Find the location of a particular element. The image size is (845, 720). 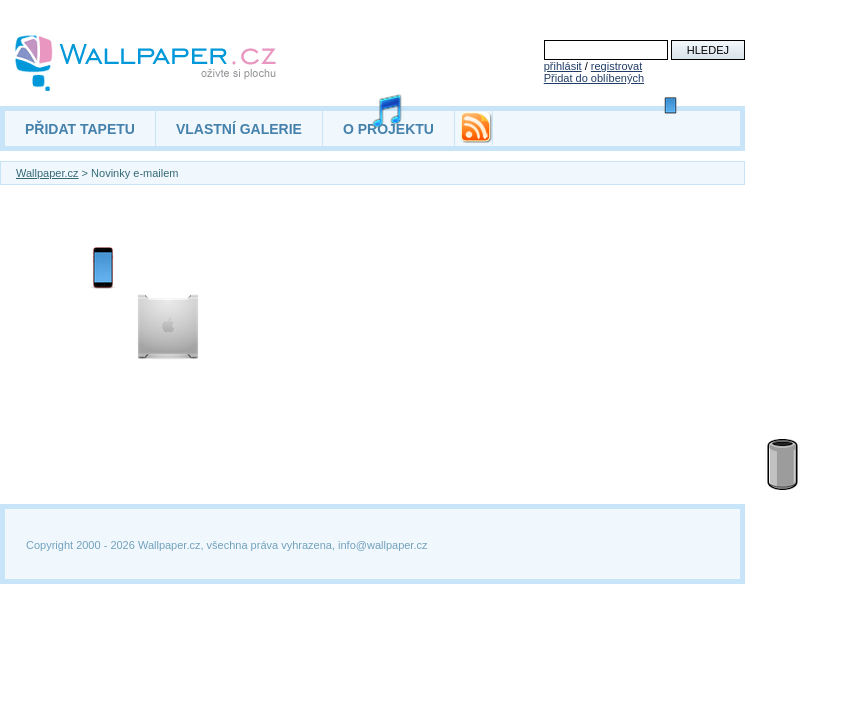

indicates mac pro desktop computer in system settings is located at coordinates (168, 327).